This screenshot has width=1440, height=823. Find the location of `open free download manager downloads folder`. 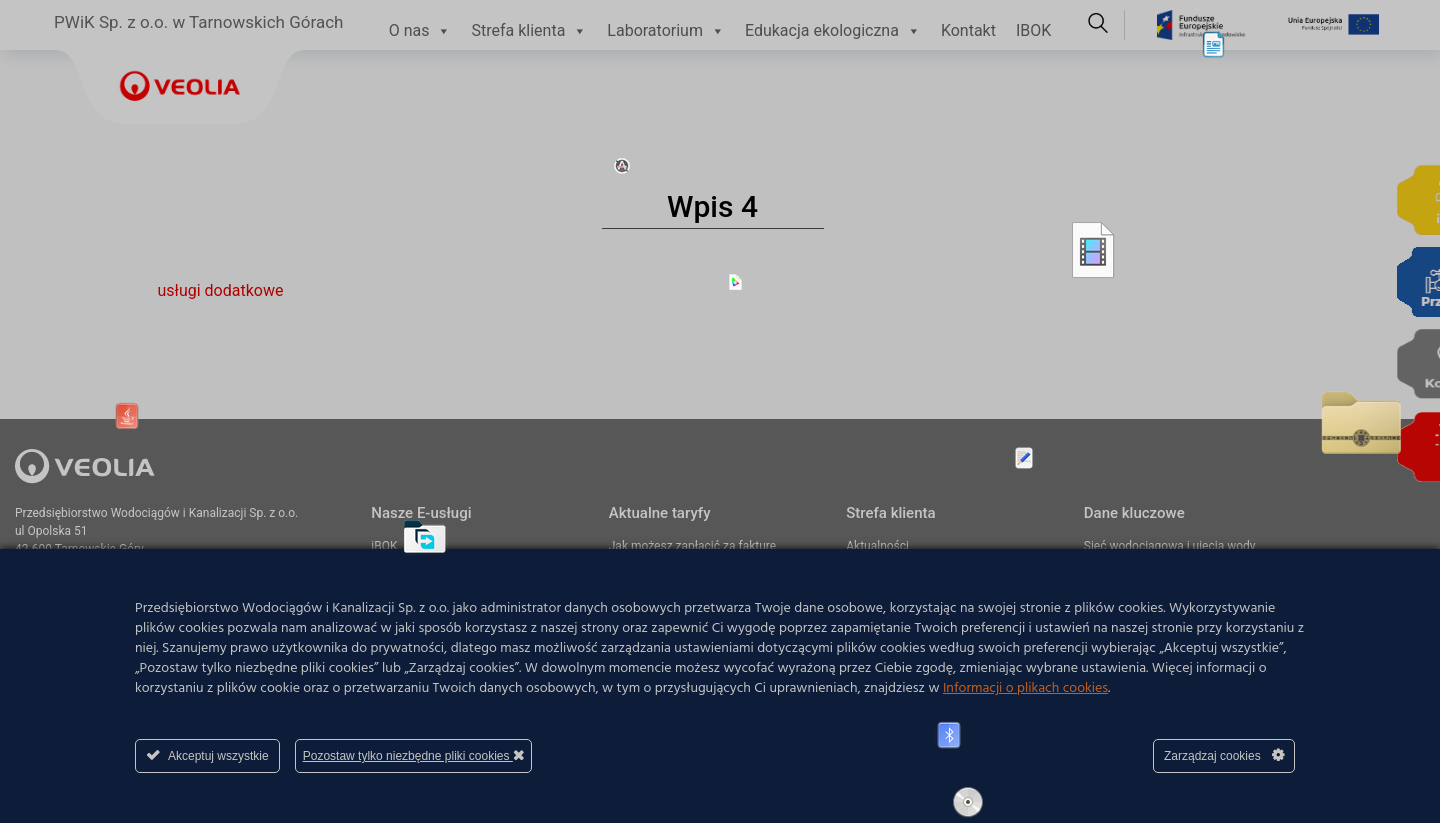

open free download manager downloads folder is located at coordinates (424, 537).